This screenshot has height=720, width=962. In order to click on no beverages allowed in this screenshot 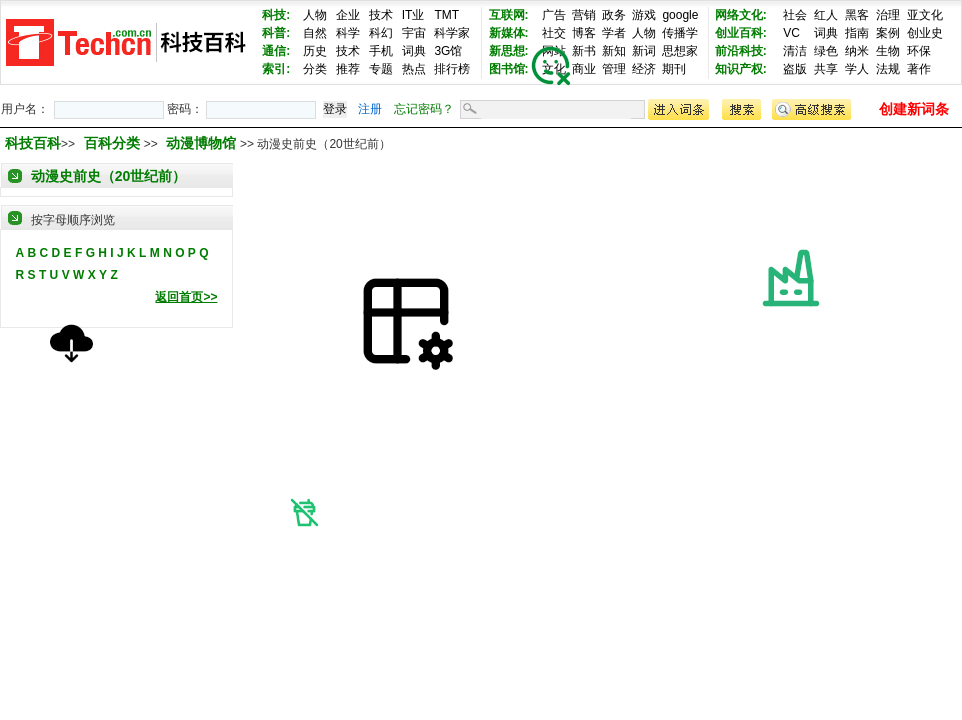, I will do `click(304, 512)`.